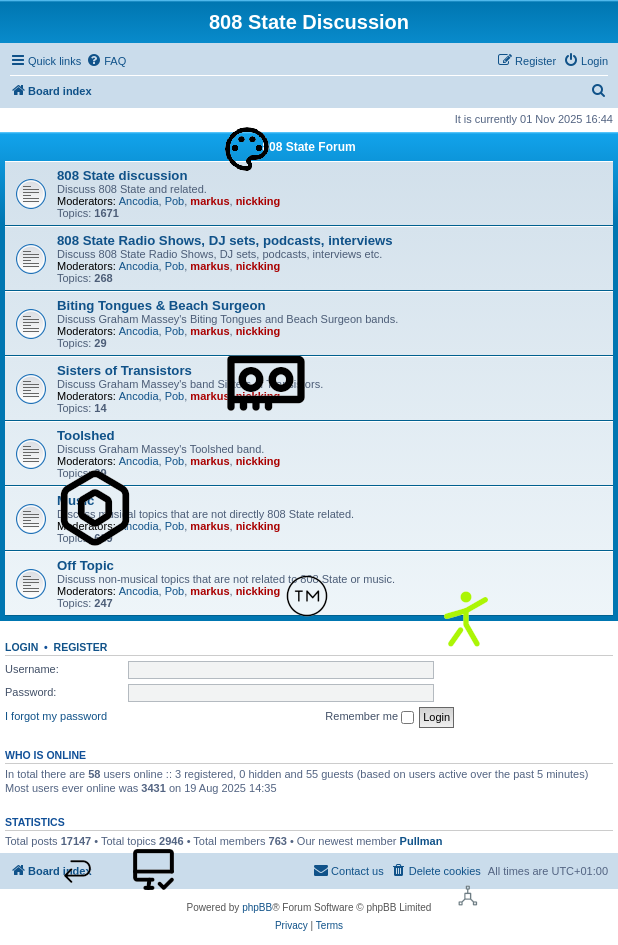 This screenshot has width=618, height=945. I want to click on access stretching or warm-up exercises, so click(466, 619).